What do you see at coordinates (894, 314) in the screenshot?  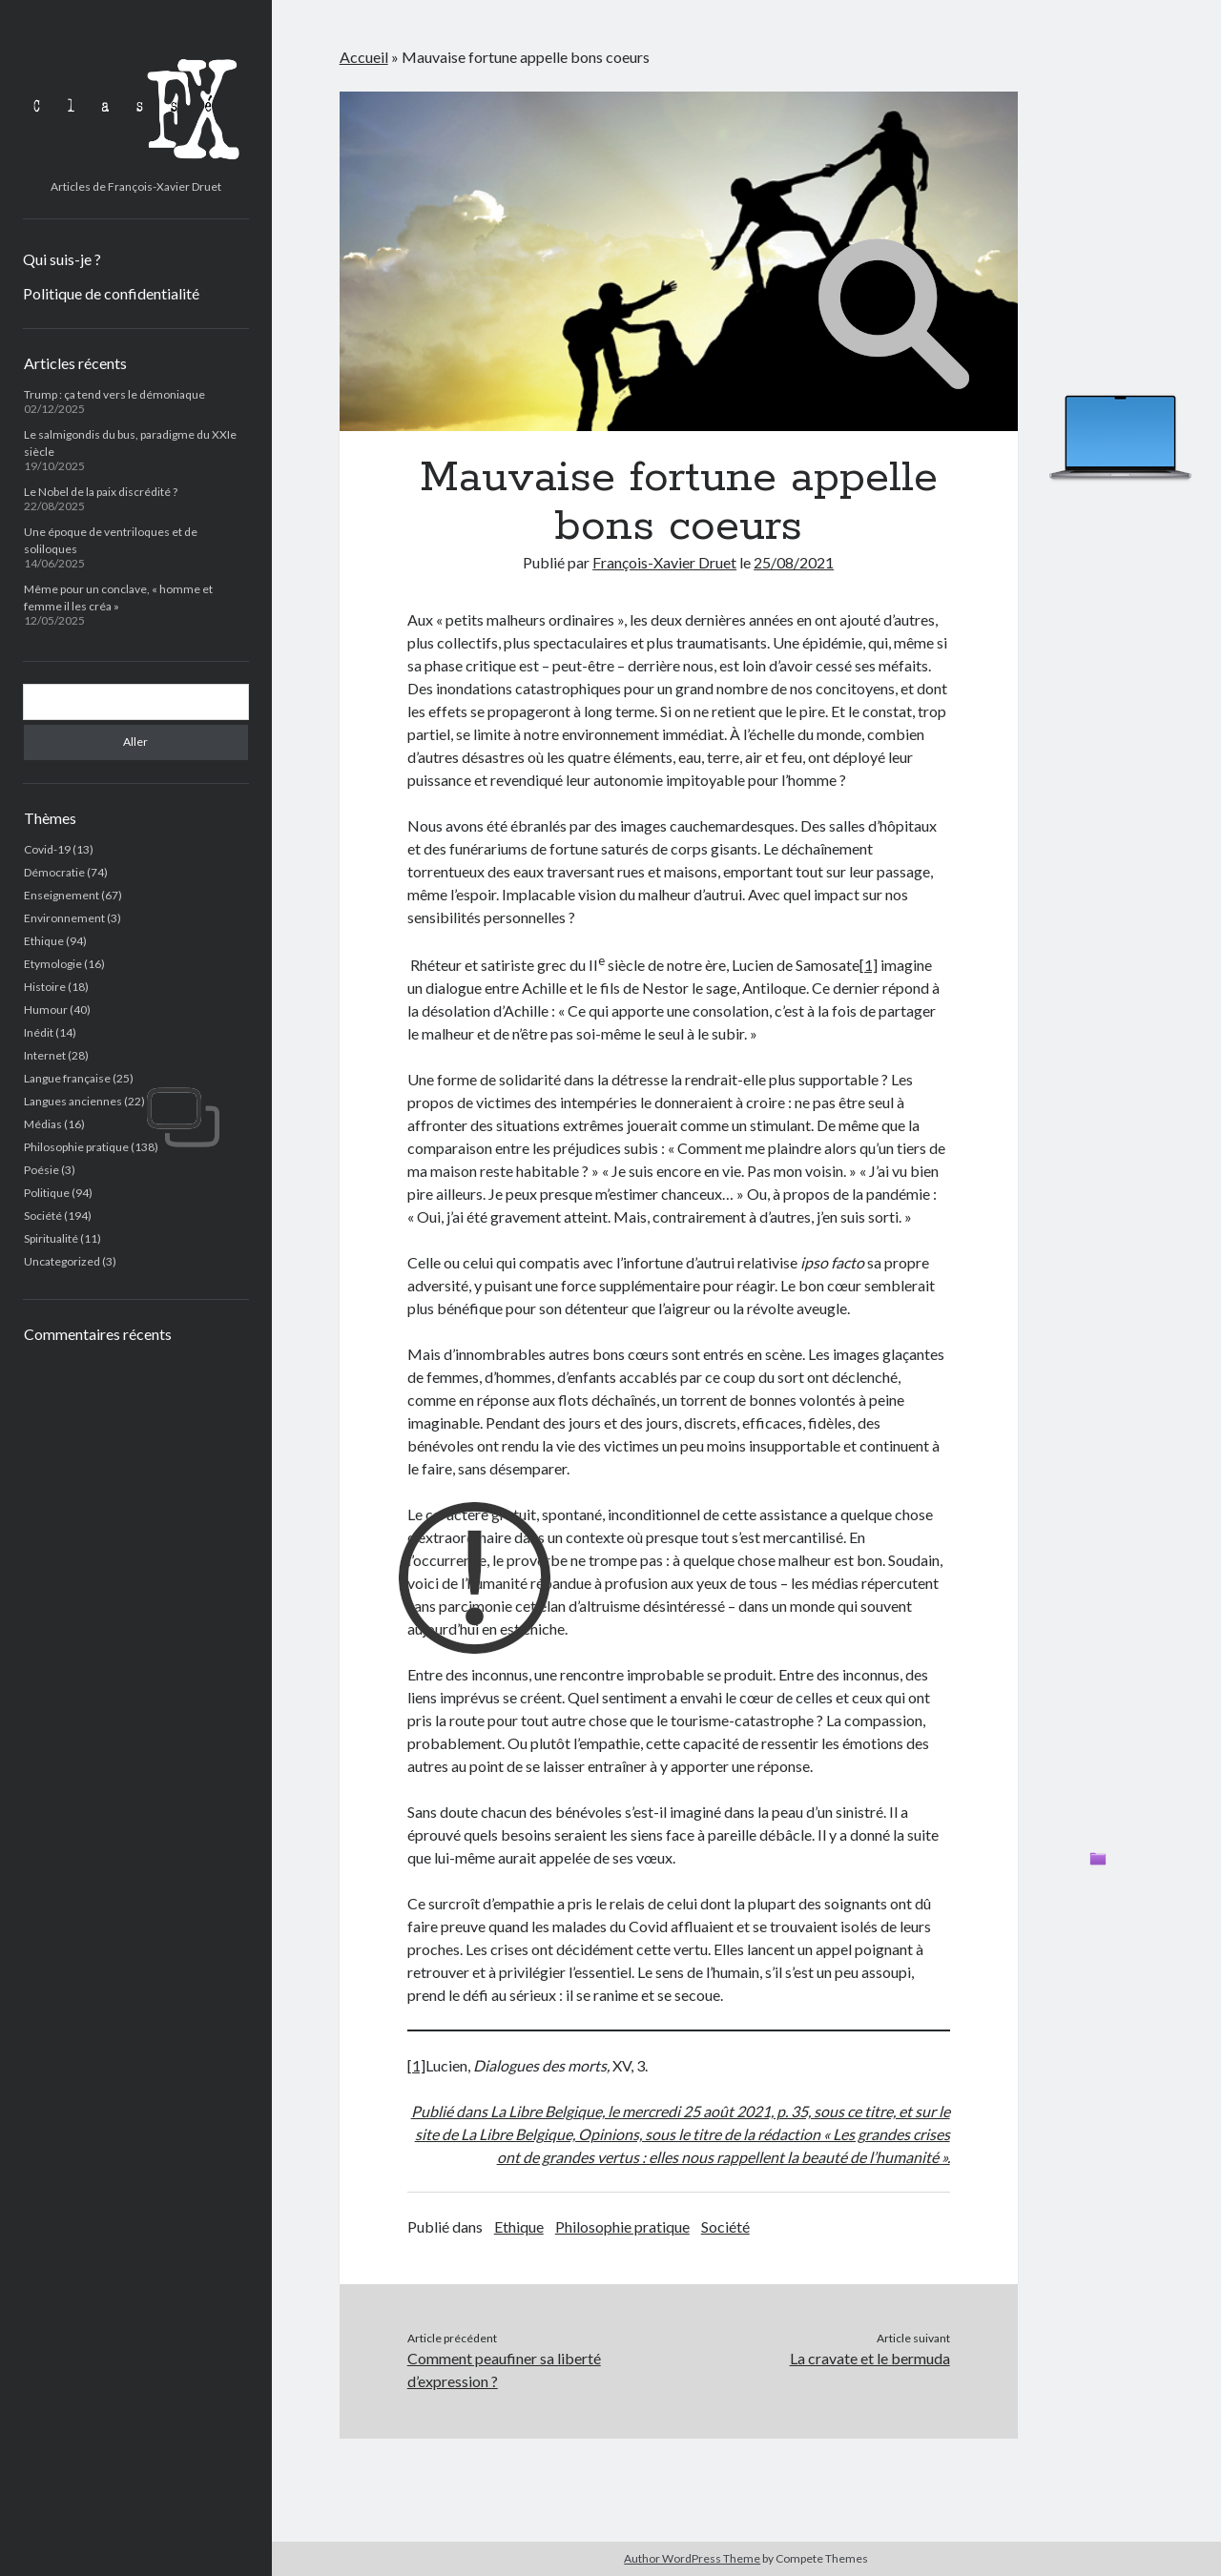 I see `access search settings and preferences` at bounding box center [894, 314].